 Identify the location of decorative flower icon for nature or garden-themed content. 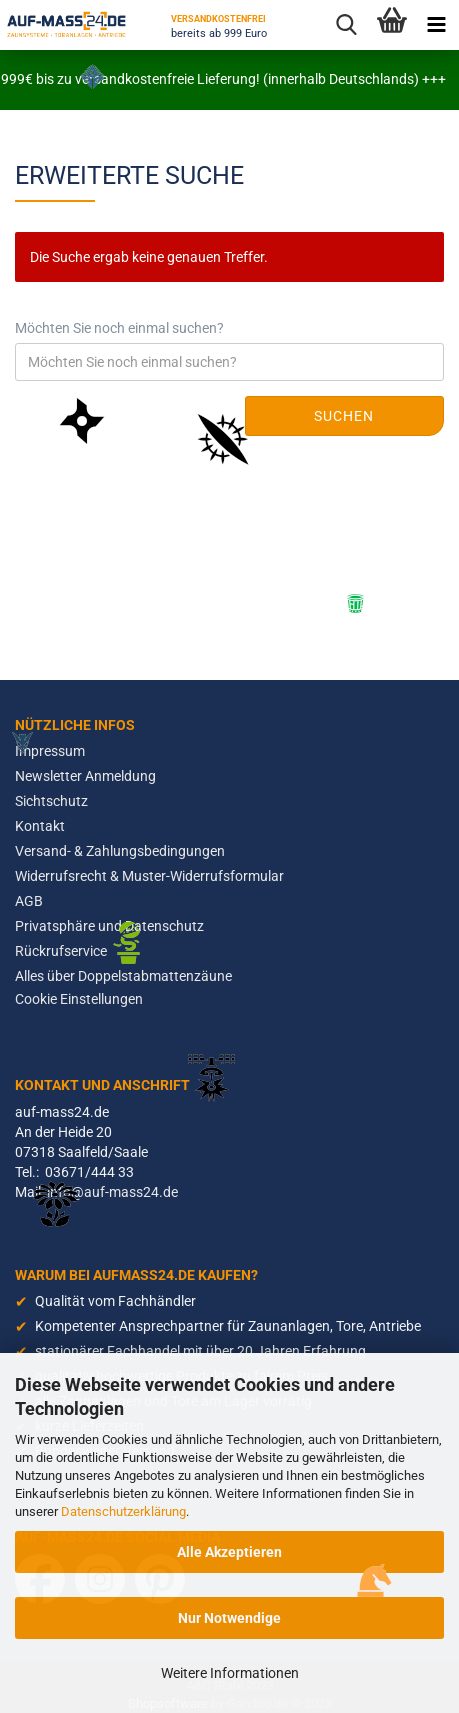
(55, 1203).